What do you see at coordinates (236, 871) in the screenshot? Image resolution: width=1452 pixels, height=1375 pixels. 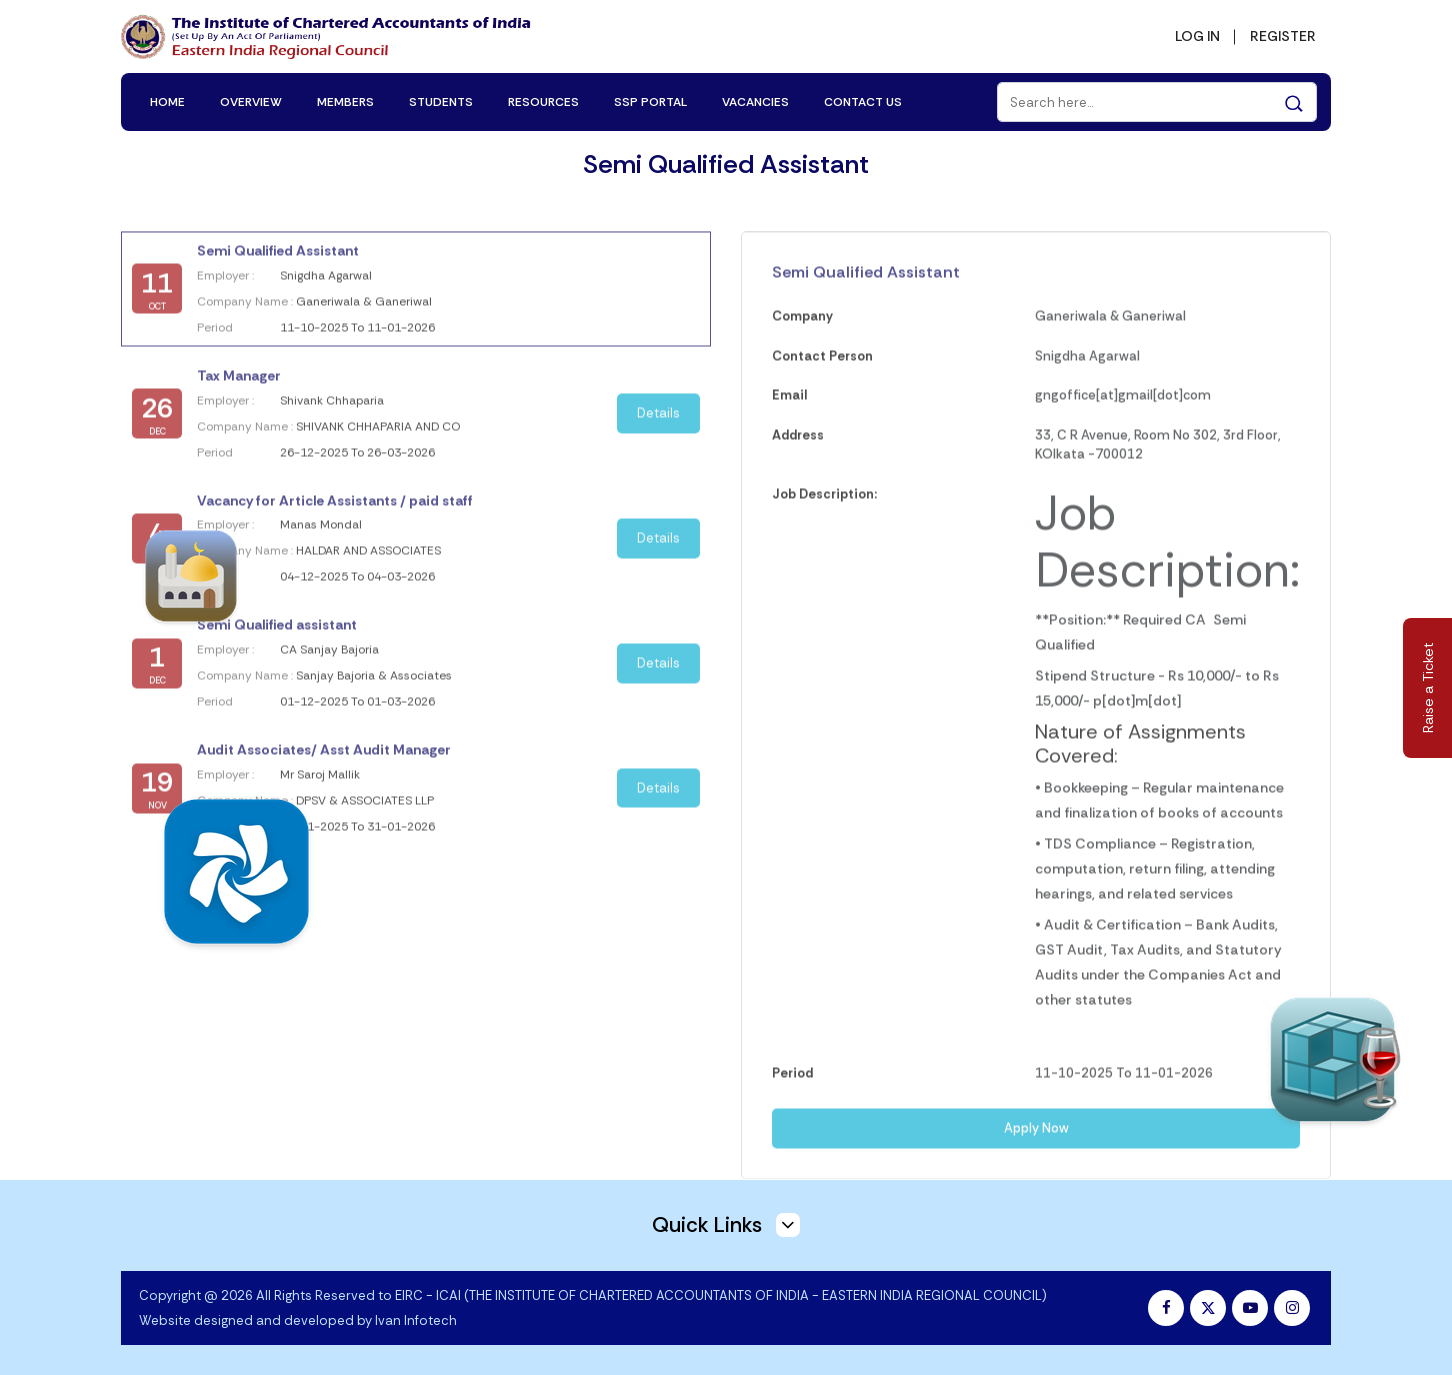 I see `open chakra linux distribution` at bounding box center [236, 871].